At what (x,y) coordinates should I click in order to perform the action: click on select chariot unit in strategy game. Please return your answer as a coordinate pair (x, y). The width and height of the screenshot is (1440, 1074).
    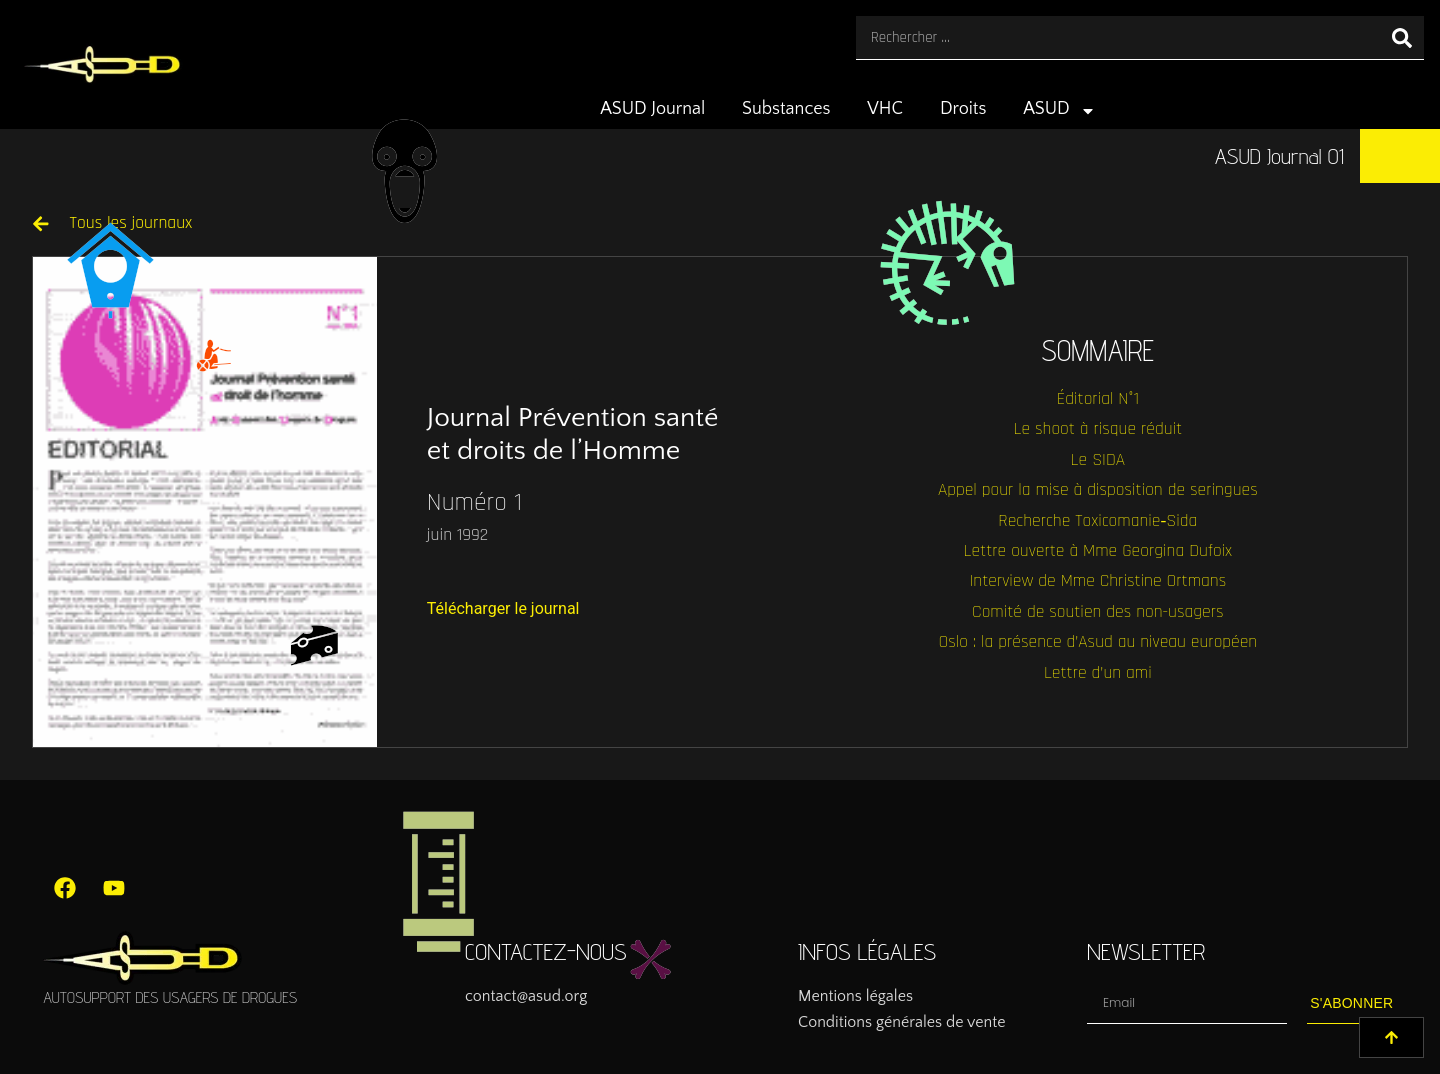
    Looking at the image, I should click on (213, 354).